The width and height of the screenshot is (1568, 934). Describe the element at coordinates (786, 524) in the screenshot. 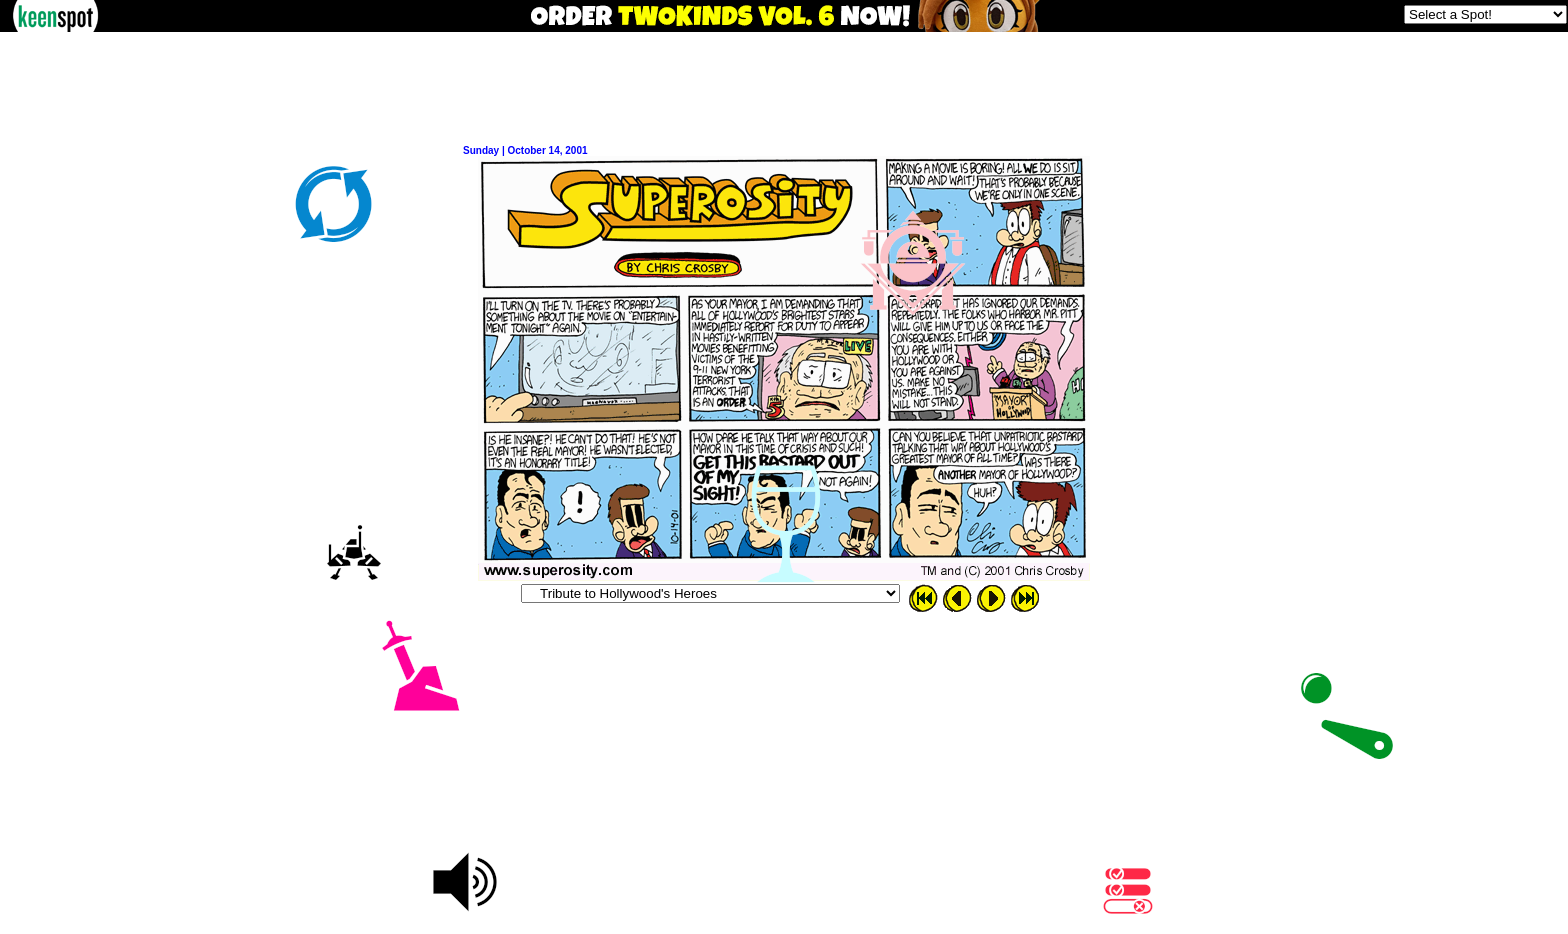

I see `browse wine or beverage options` at that location.